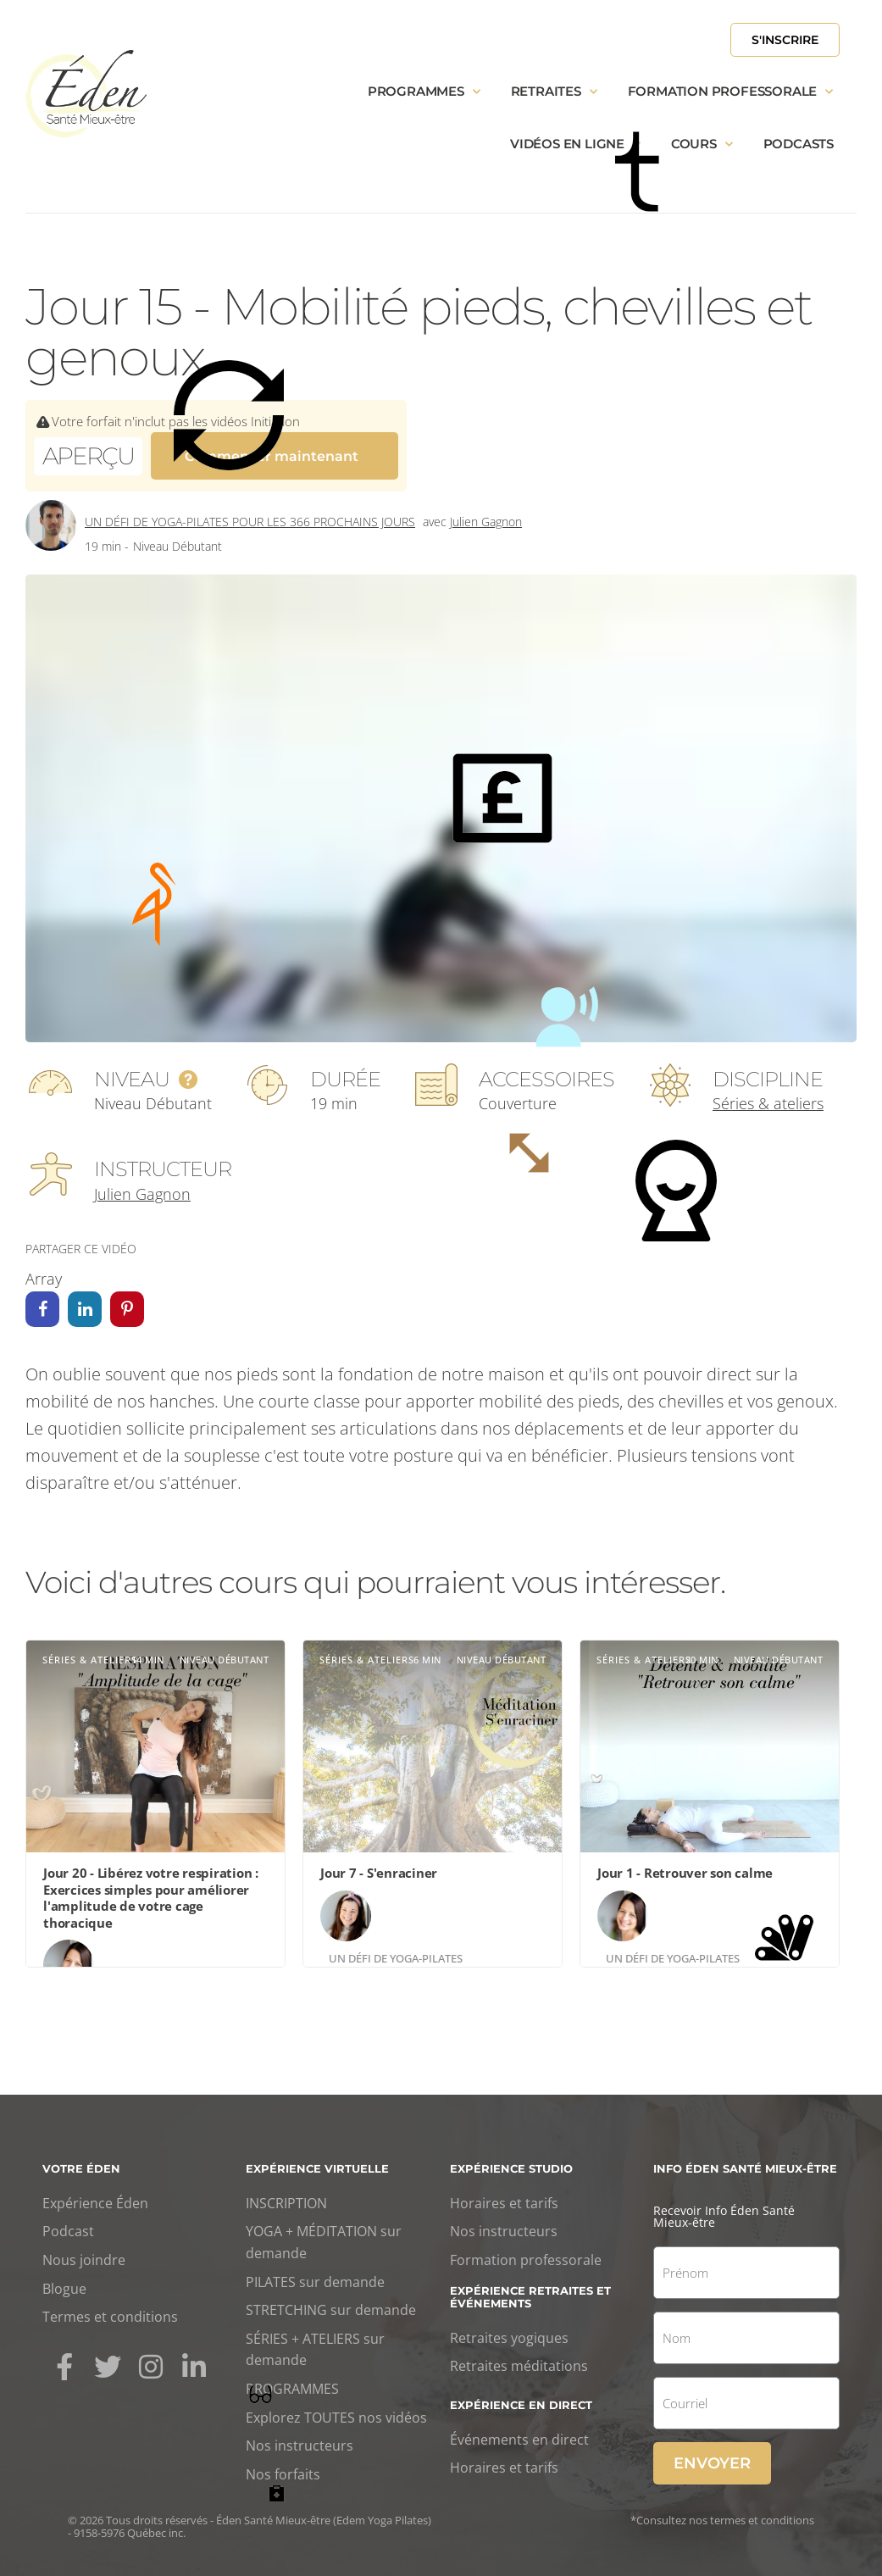 The image size is (882, 2576). What do you see at coordinates (502, 798) in the screenshot?
I see `view balance in british pounds` at bounding box center [502, 798].